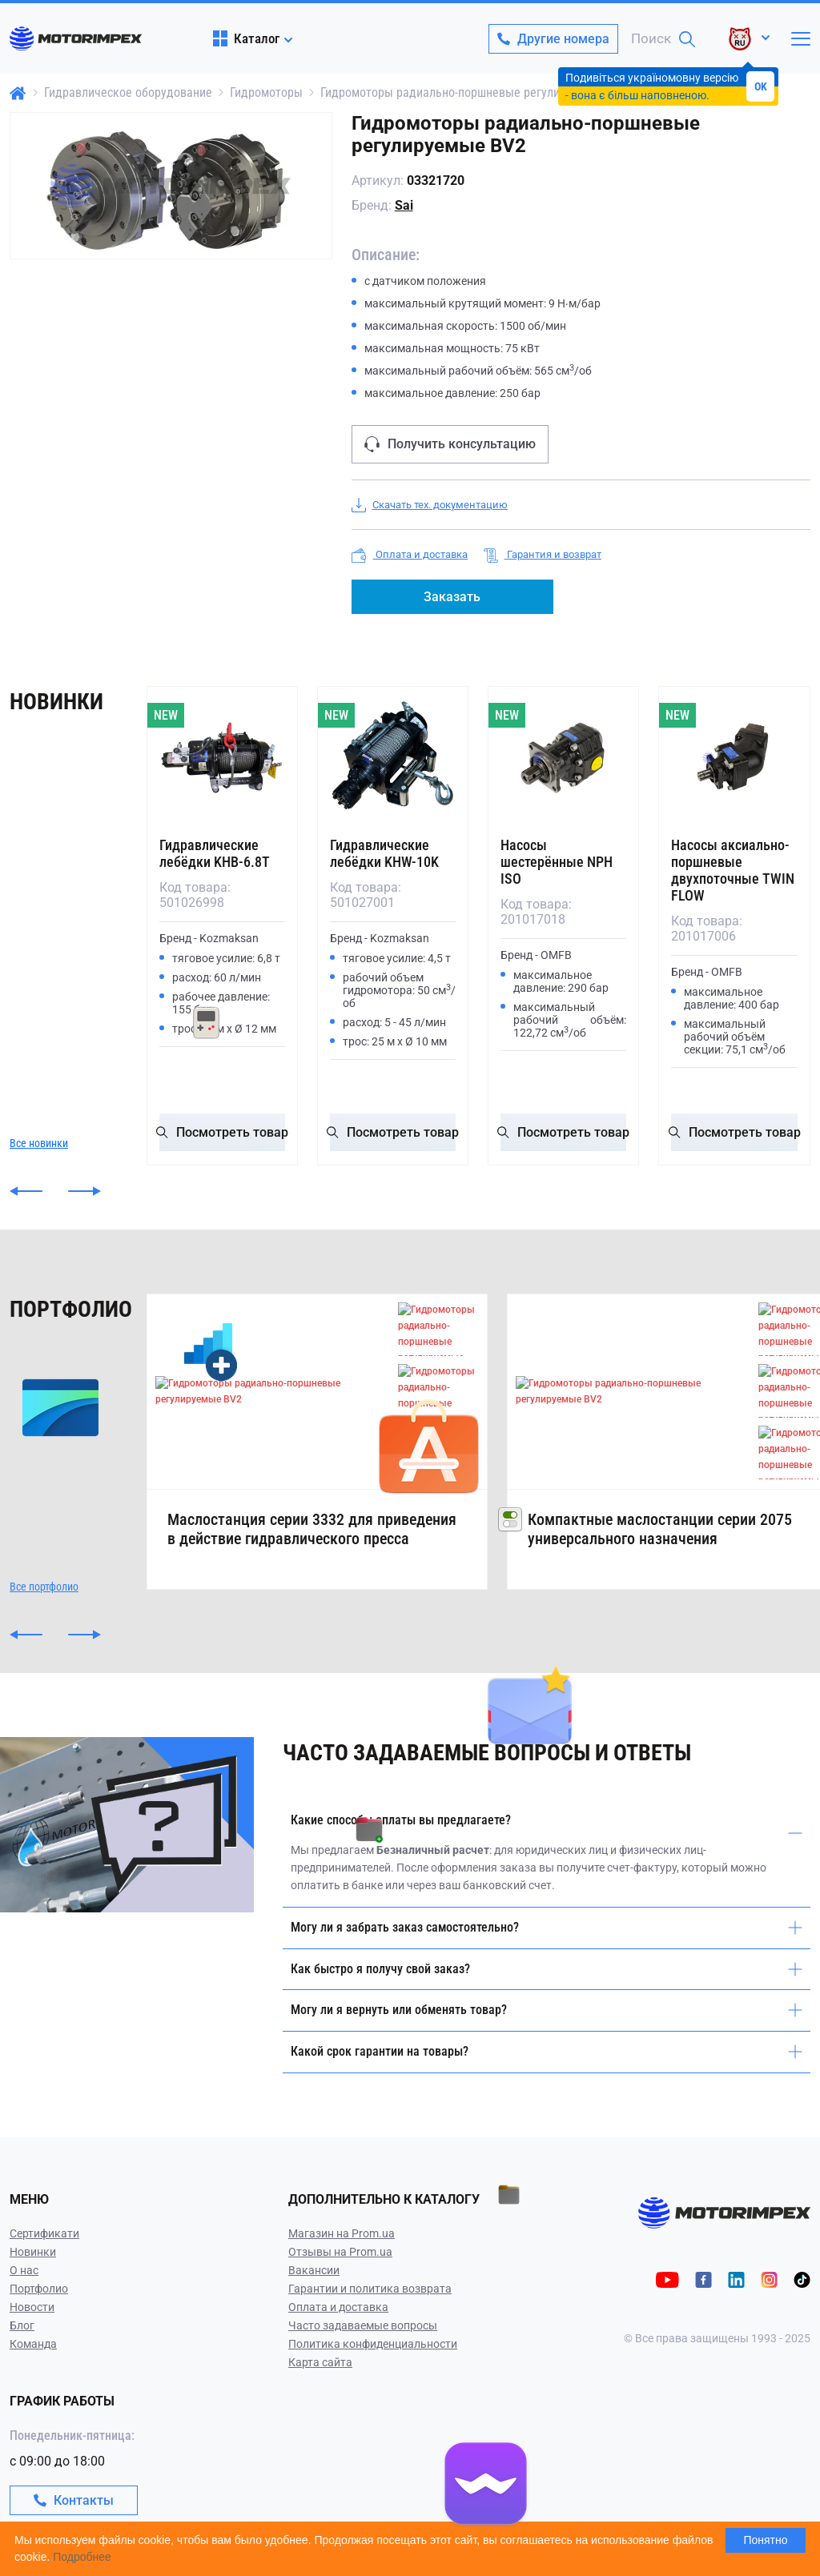 Image resolution: width=820 pixels, height=2576 pixels. I want to click on open the software center to browse and install apps, so click(428, 1454).